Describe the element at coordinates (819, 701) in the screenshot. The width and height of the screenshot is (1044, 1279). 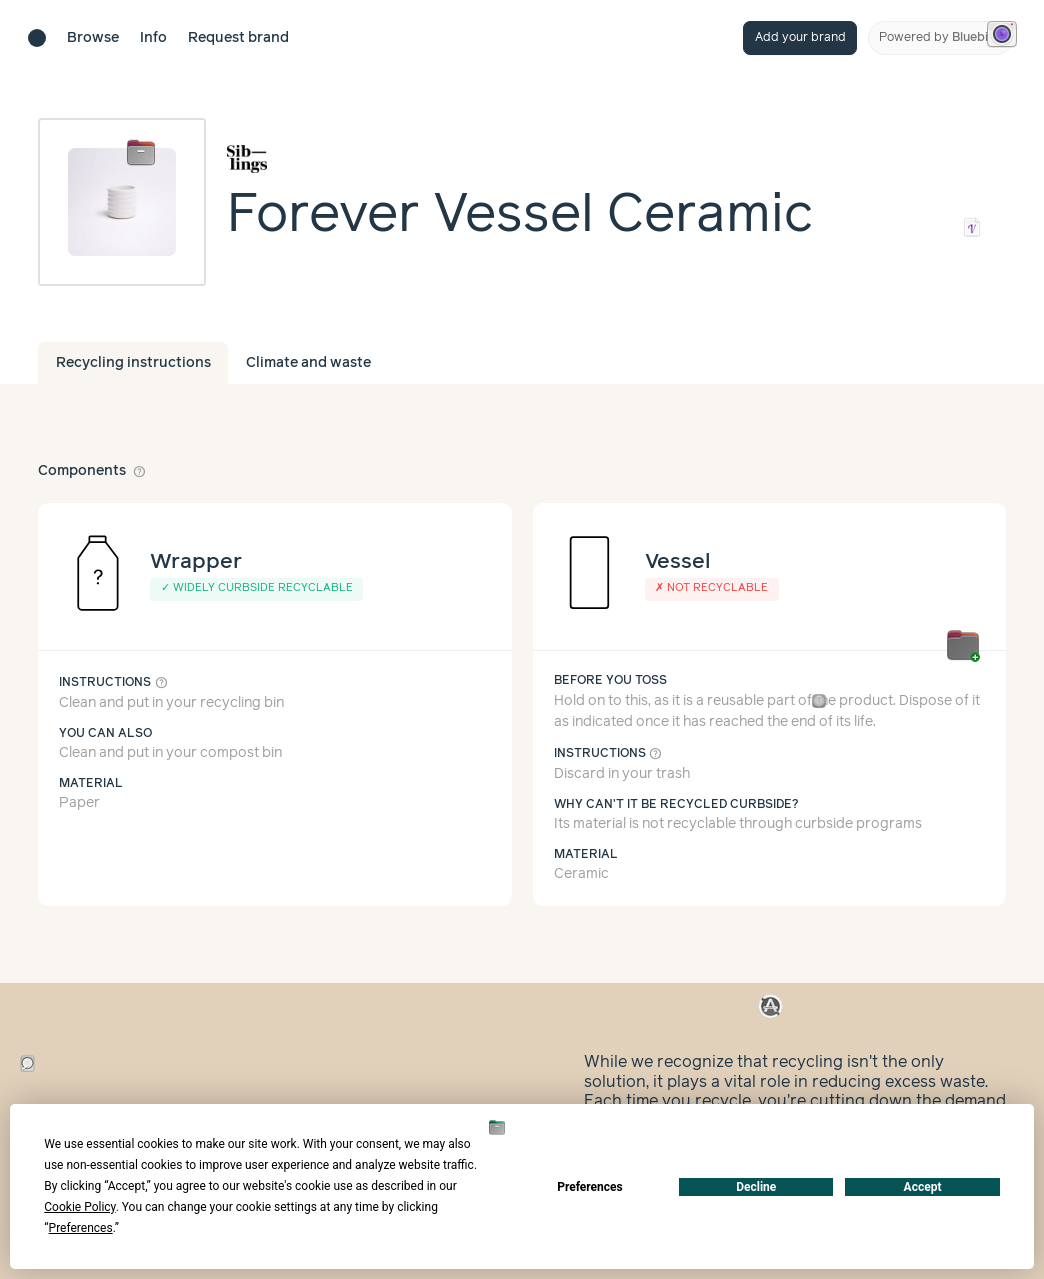
I see `open Find My app to locate devices or people` at that location.